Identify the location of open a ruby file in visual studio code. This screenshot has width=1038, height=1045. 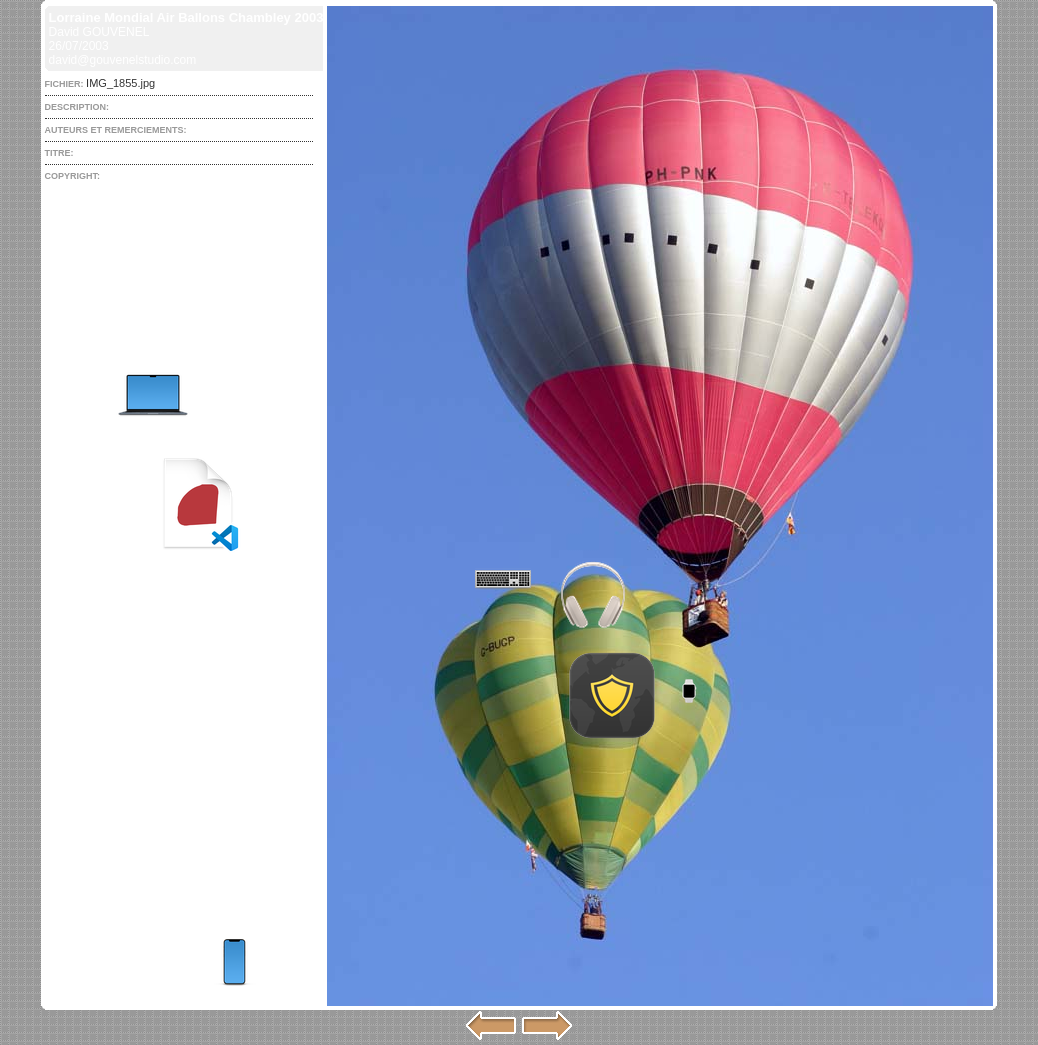
(198, 505).